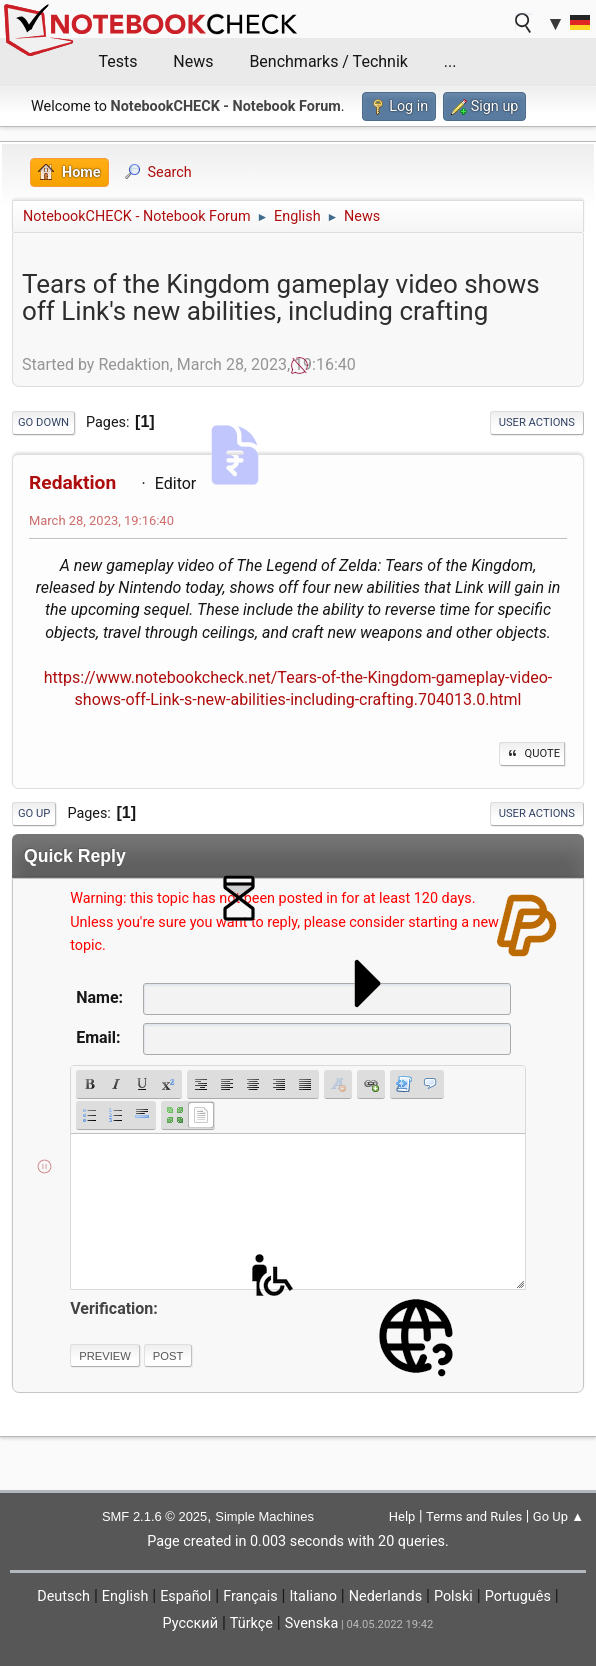  What do you see at coordinates (44, 1166) in the screenshot?
I see `pause media playback` at bounding box center [44, 1166].